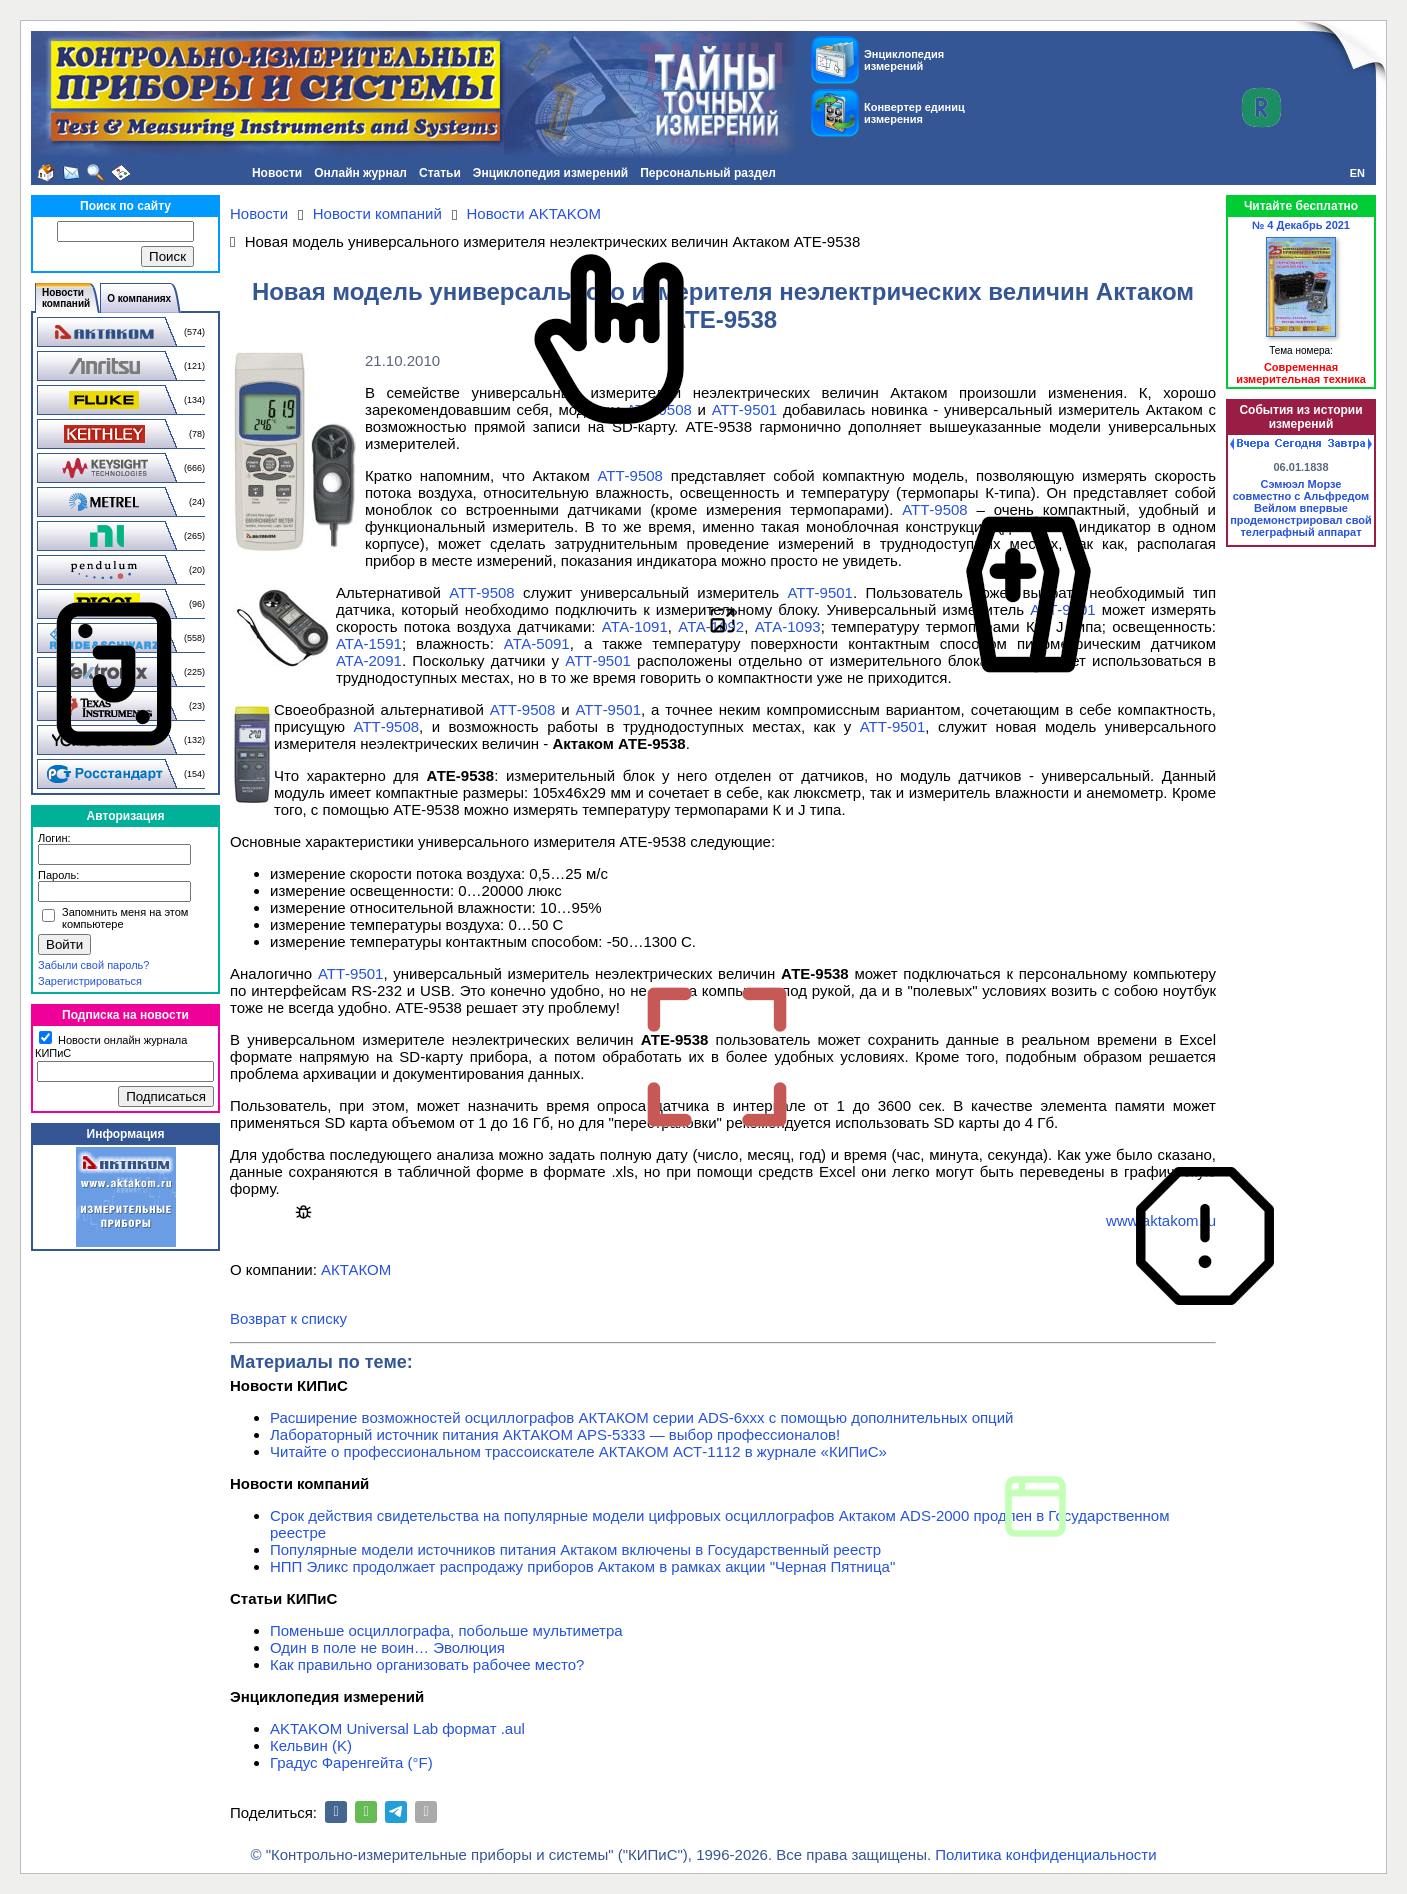 The width and height of the screenshot is (1407, 1894). I want to click on open web browser, so click(1035, 1506).